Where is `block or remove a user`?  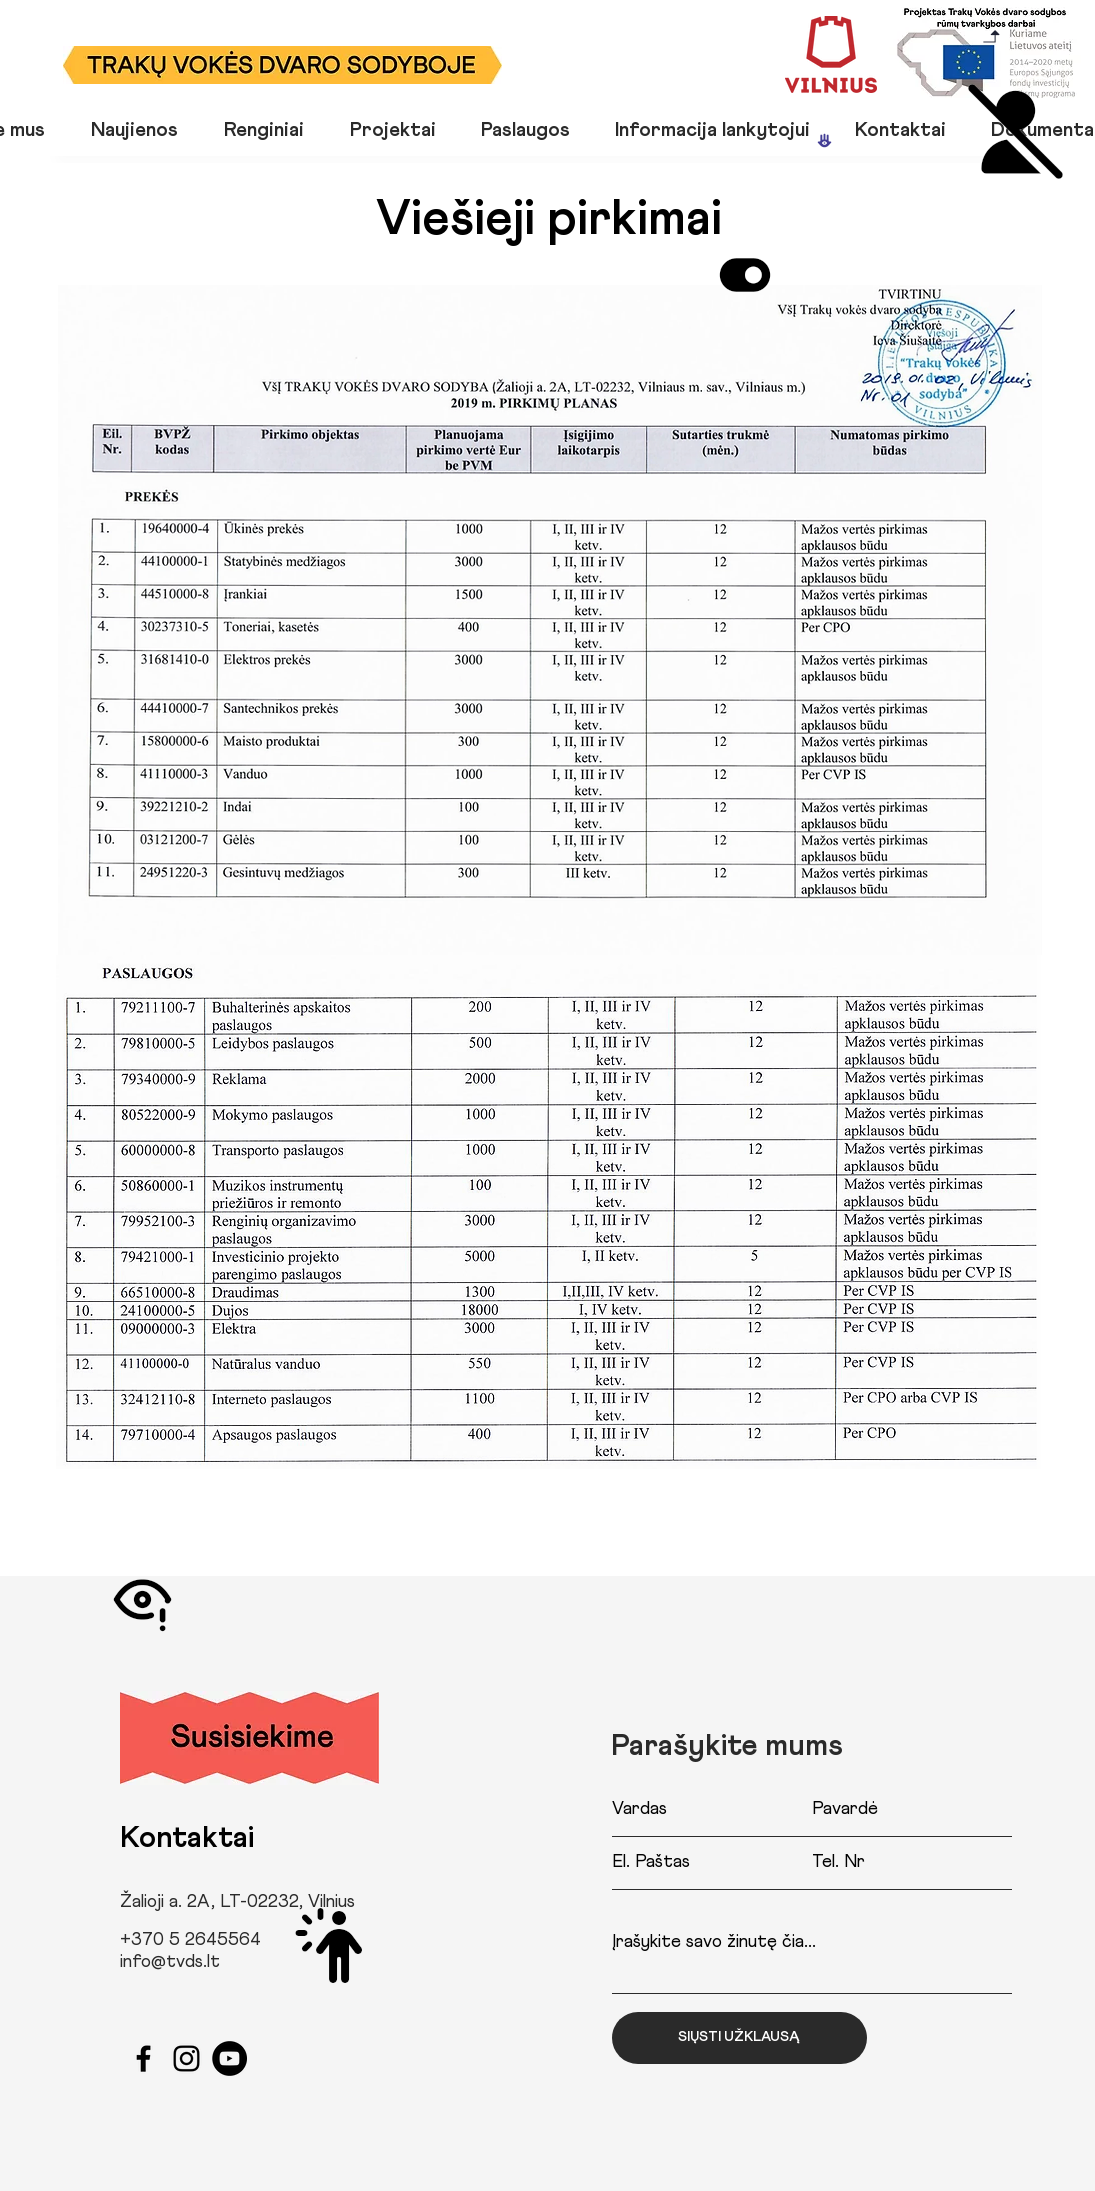
block or remove a user is located at coordinates (1015, 131).